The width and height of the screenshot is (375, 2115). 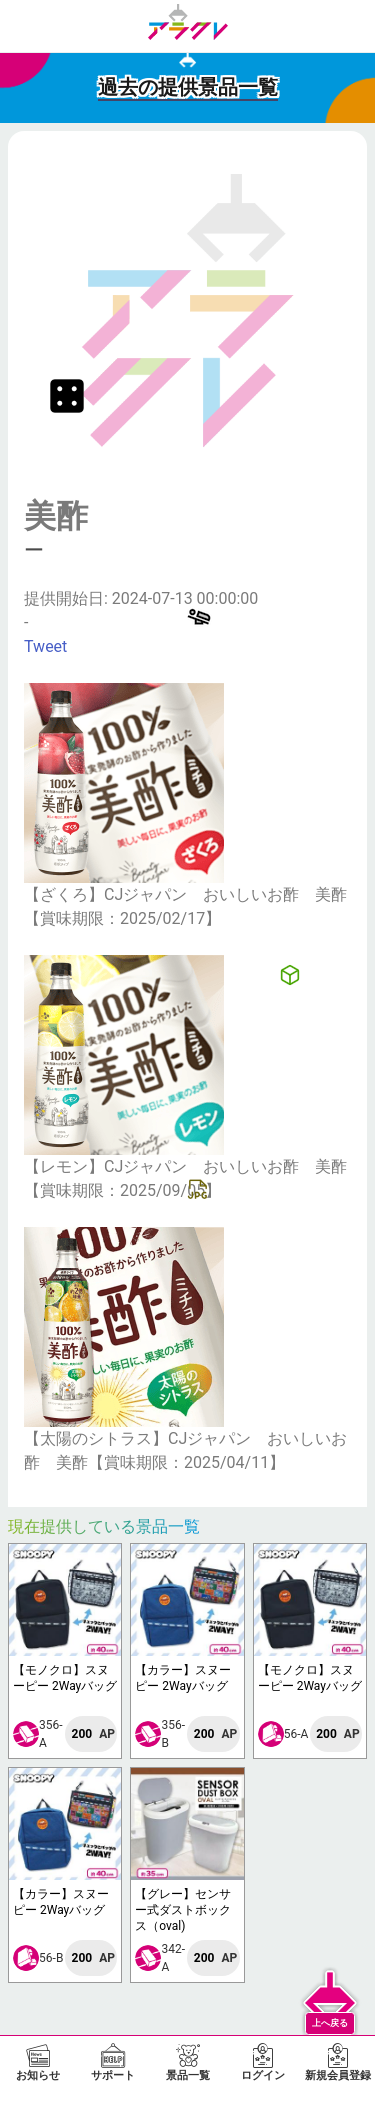 What do you see at coordinates (67, 396) in the screenshot?
I see `roll or randomize a selection` at bounding box center [67, 396].